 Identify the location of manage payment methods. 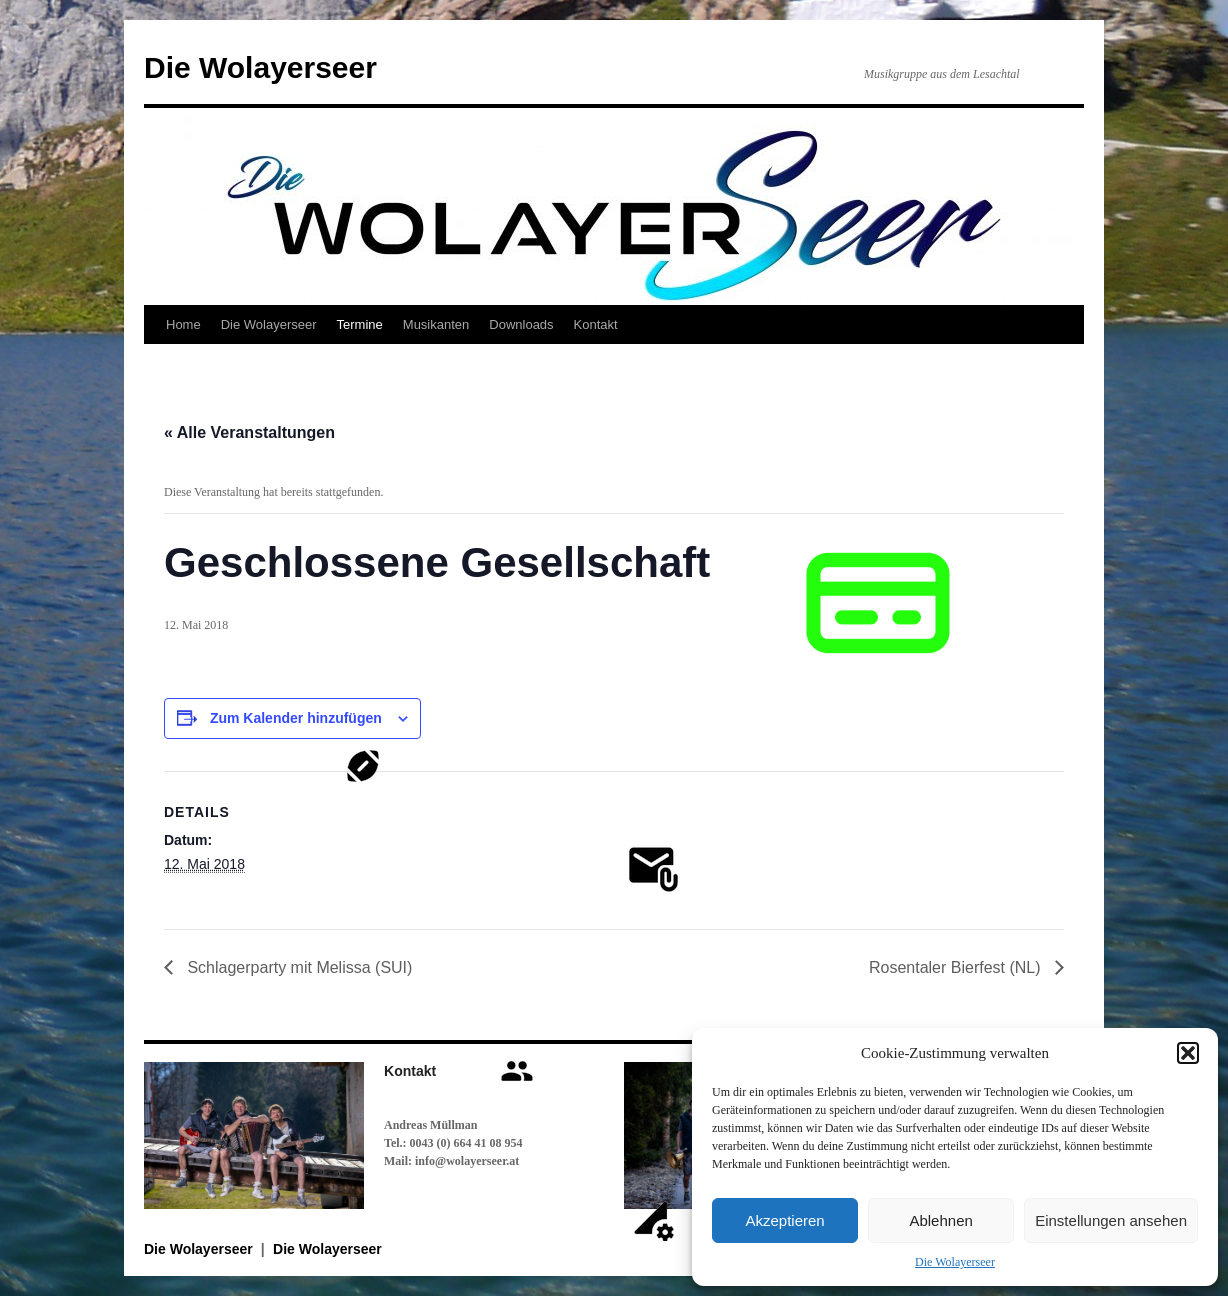
(878, 603).